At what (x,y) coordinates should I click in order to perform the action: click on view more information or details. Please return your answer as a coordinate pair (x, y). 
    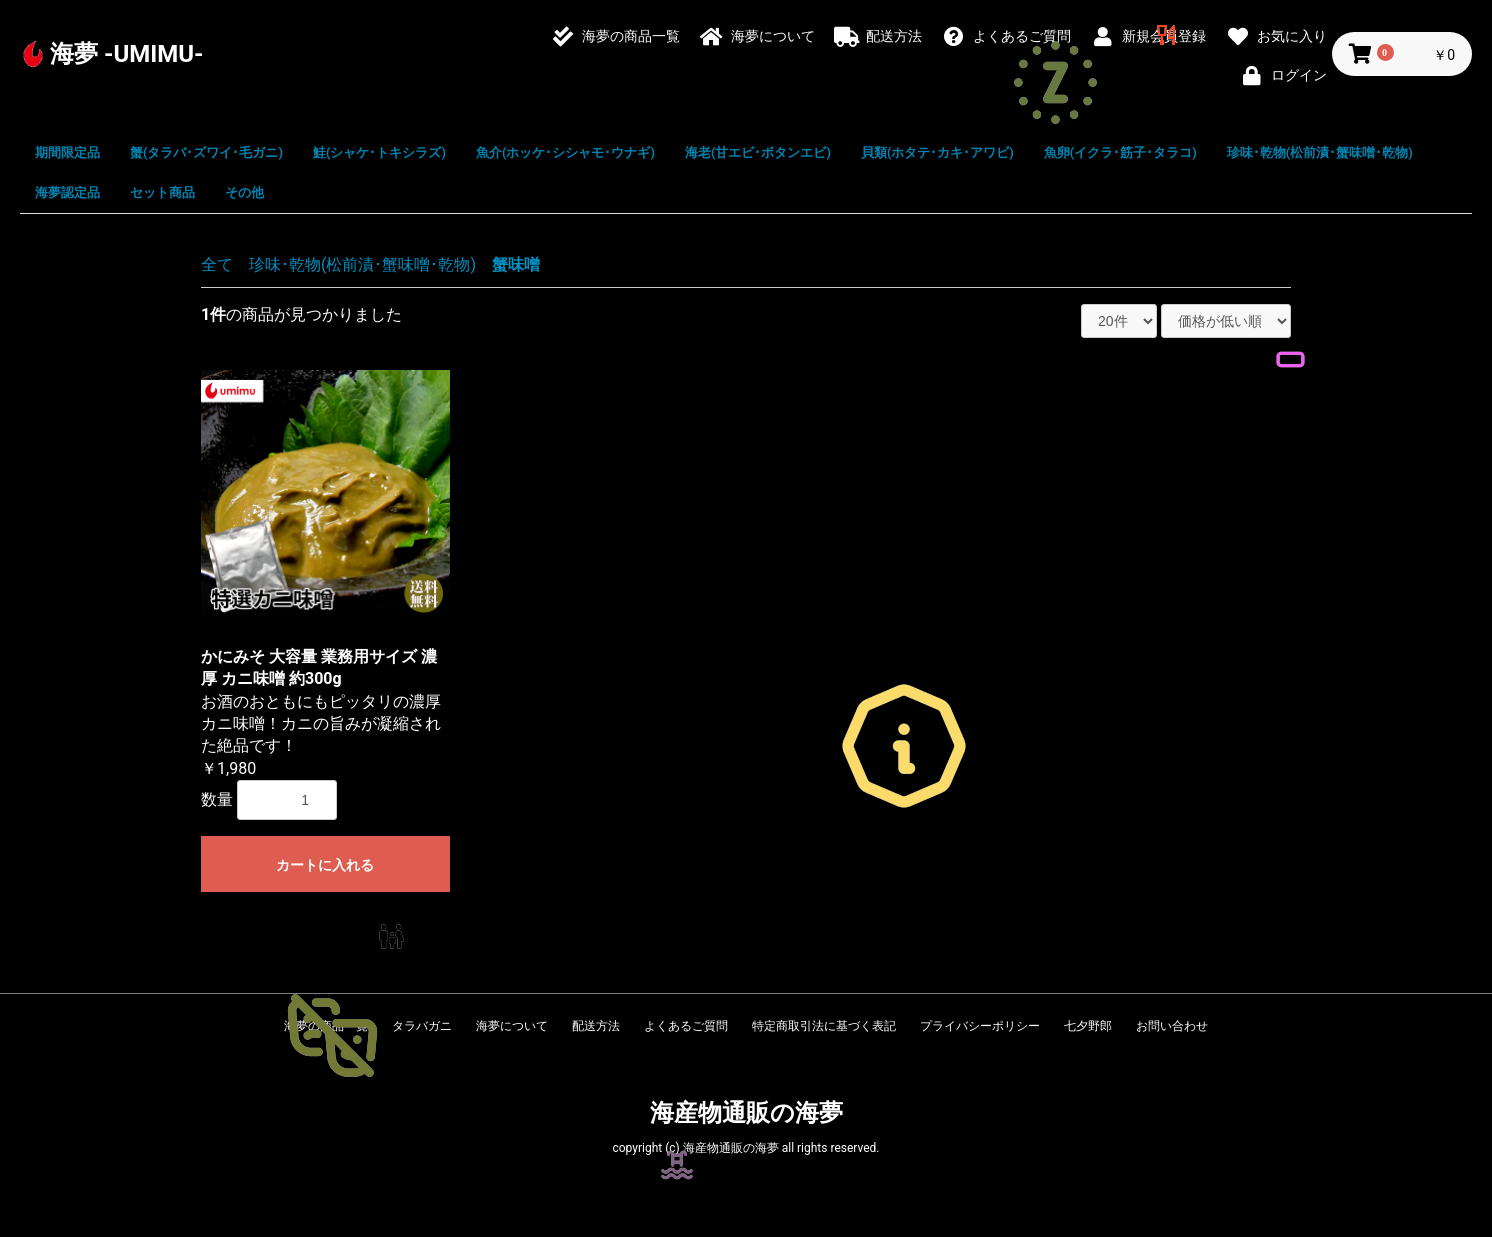
    Looking at the image, I should click on (904, 746).